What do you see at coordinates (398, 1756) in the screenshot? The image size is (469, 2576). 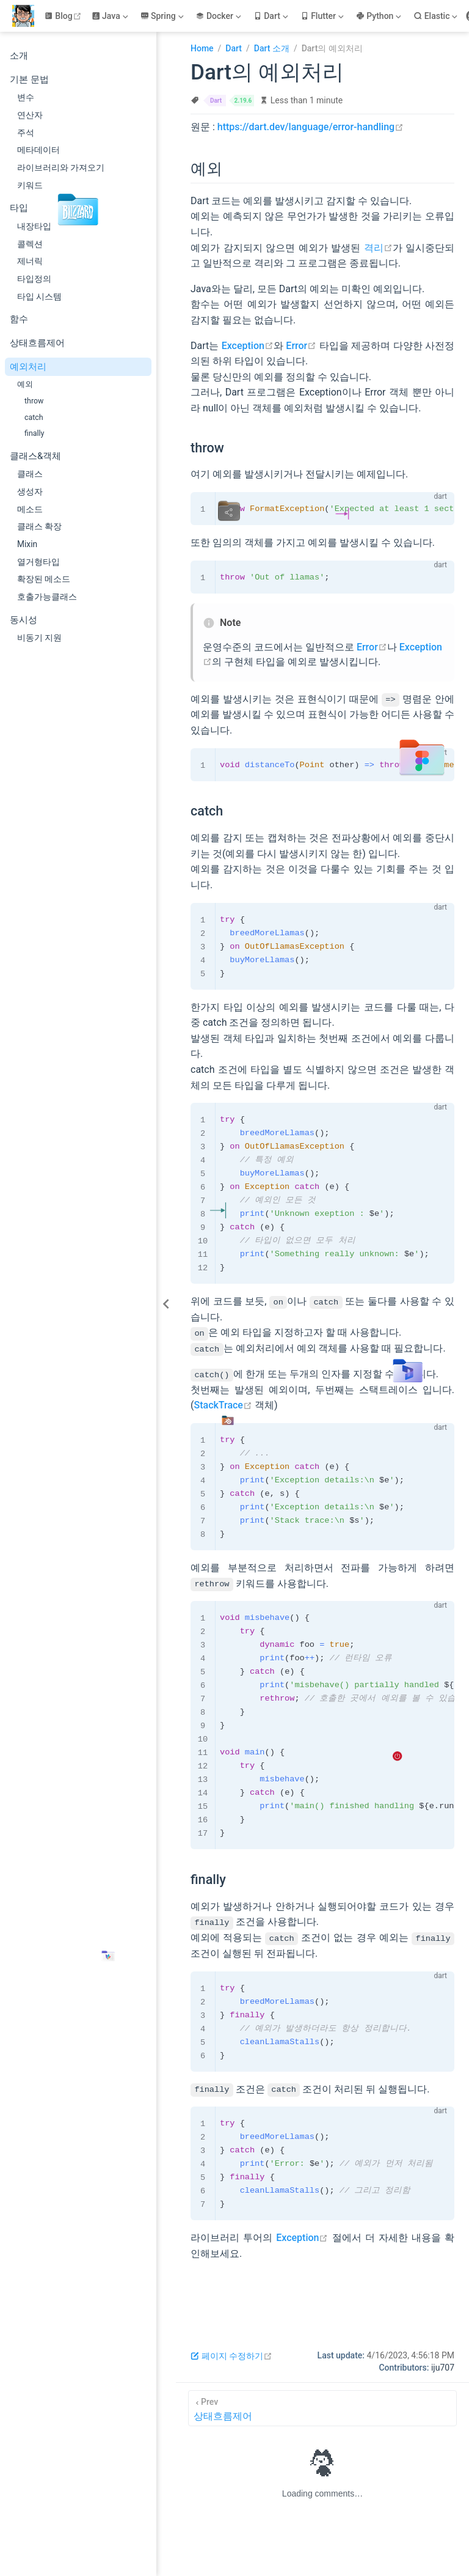 I see `shut down the system` at bounding box center [398, 1756].